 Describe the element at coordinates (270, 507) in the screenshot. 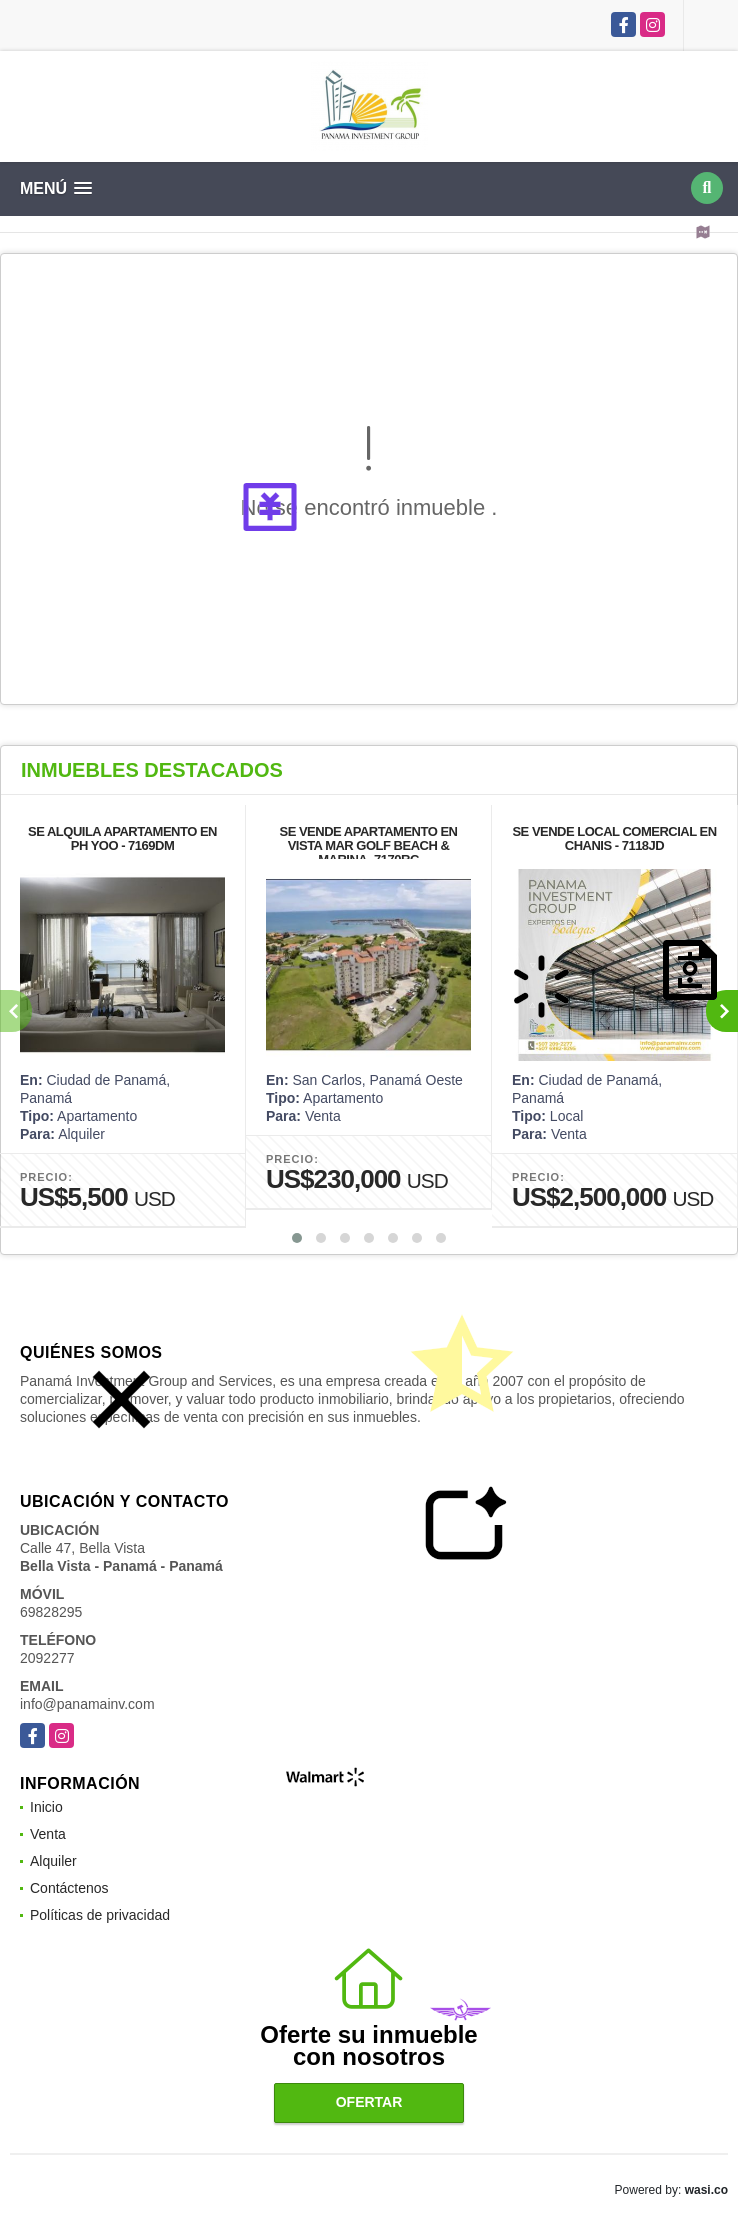

I see `access Chinese yuan payment options` at that location.